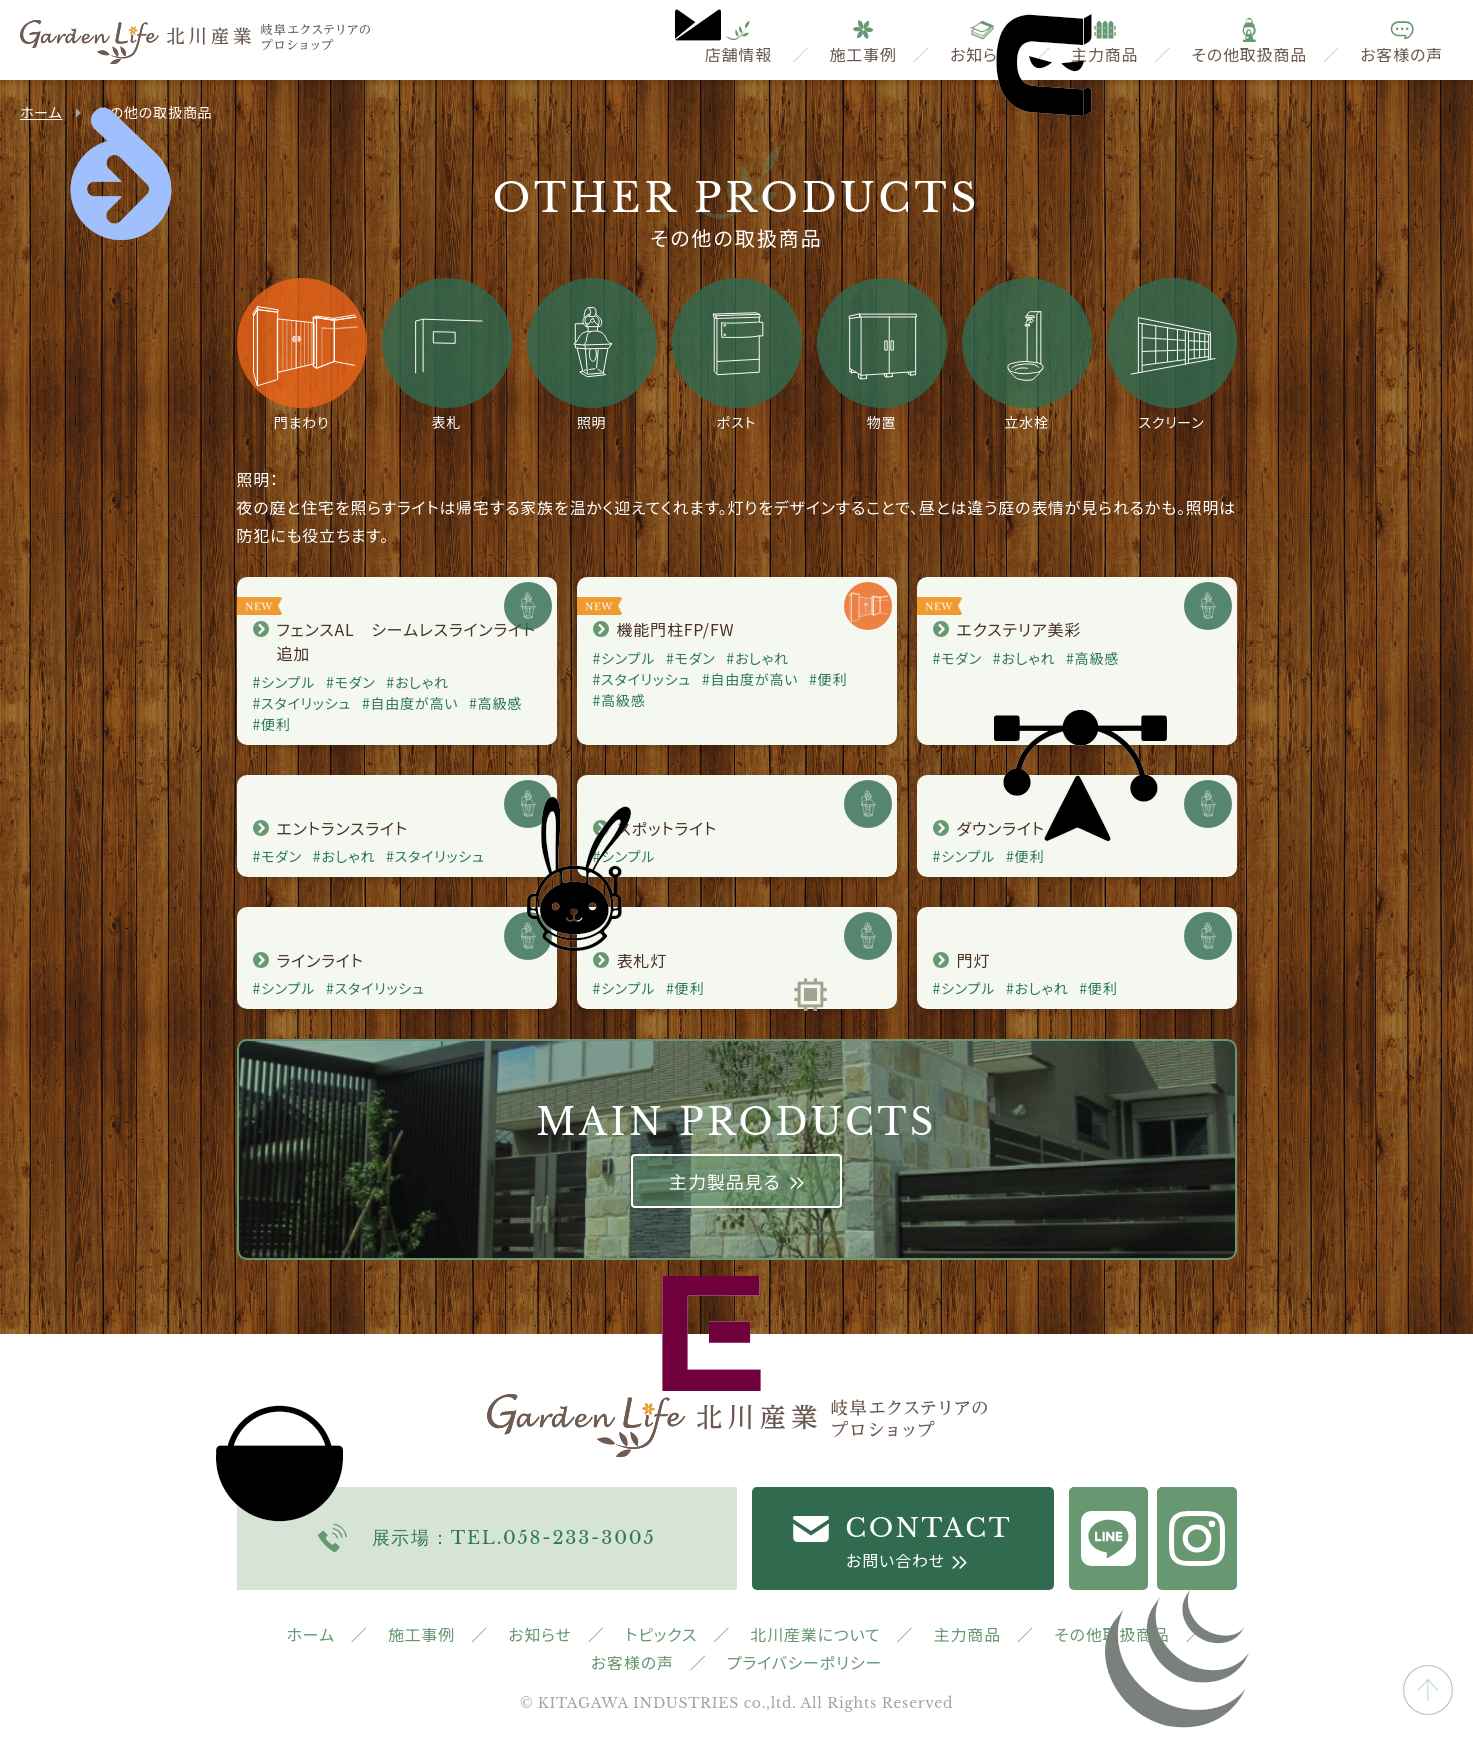 This screenshot has width=1473, height=1745. Describe the element at coordinates (279, 1463) in the screenshot. I see `umami analytics platform logo` at that location.